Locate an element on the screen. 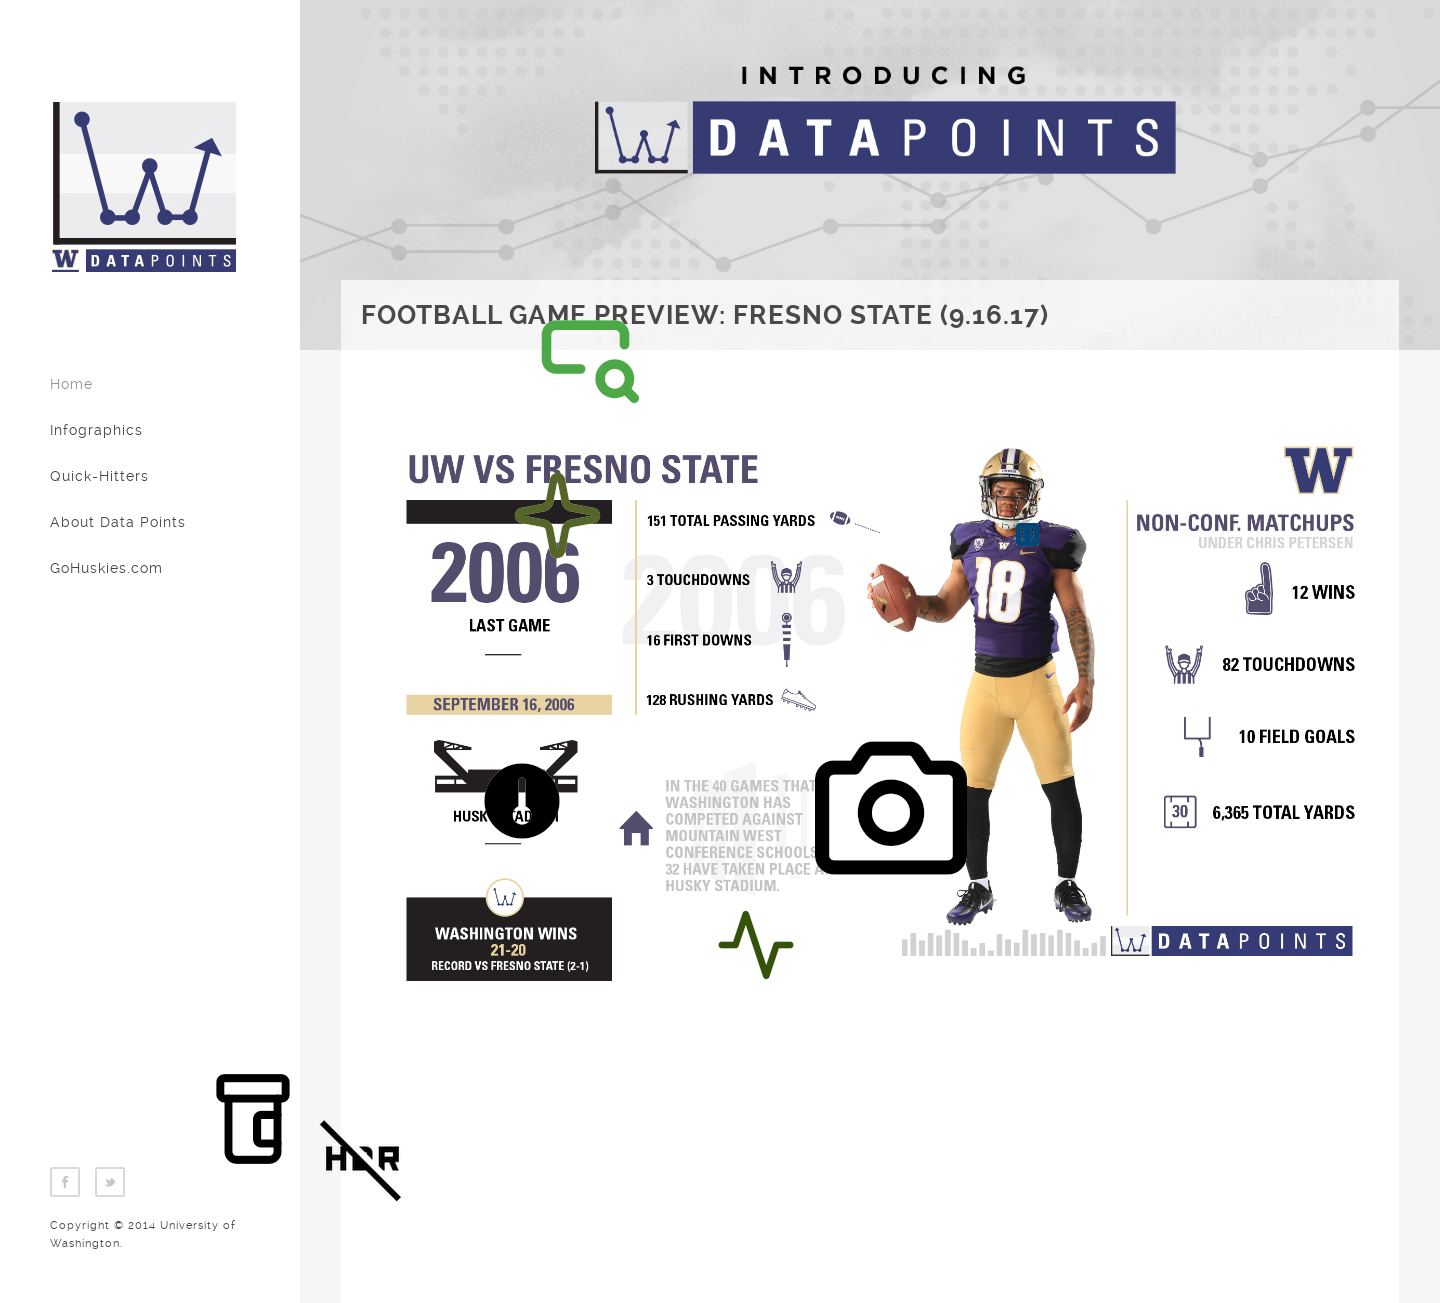  view performance or speed metrics is located at coordinates (522, 801).